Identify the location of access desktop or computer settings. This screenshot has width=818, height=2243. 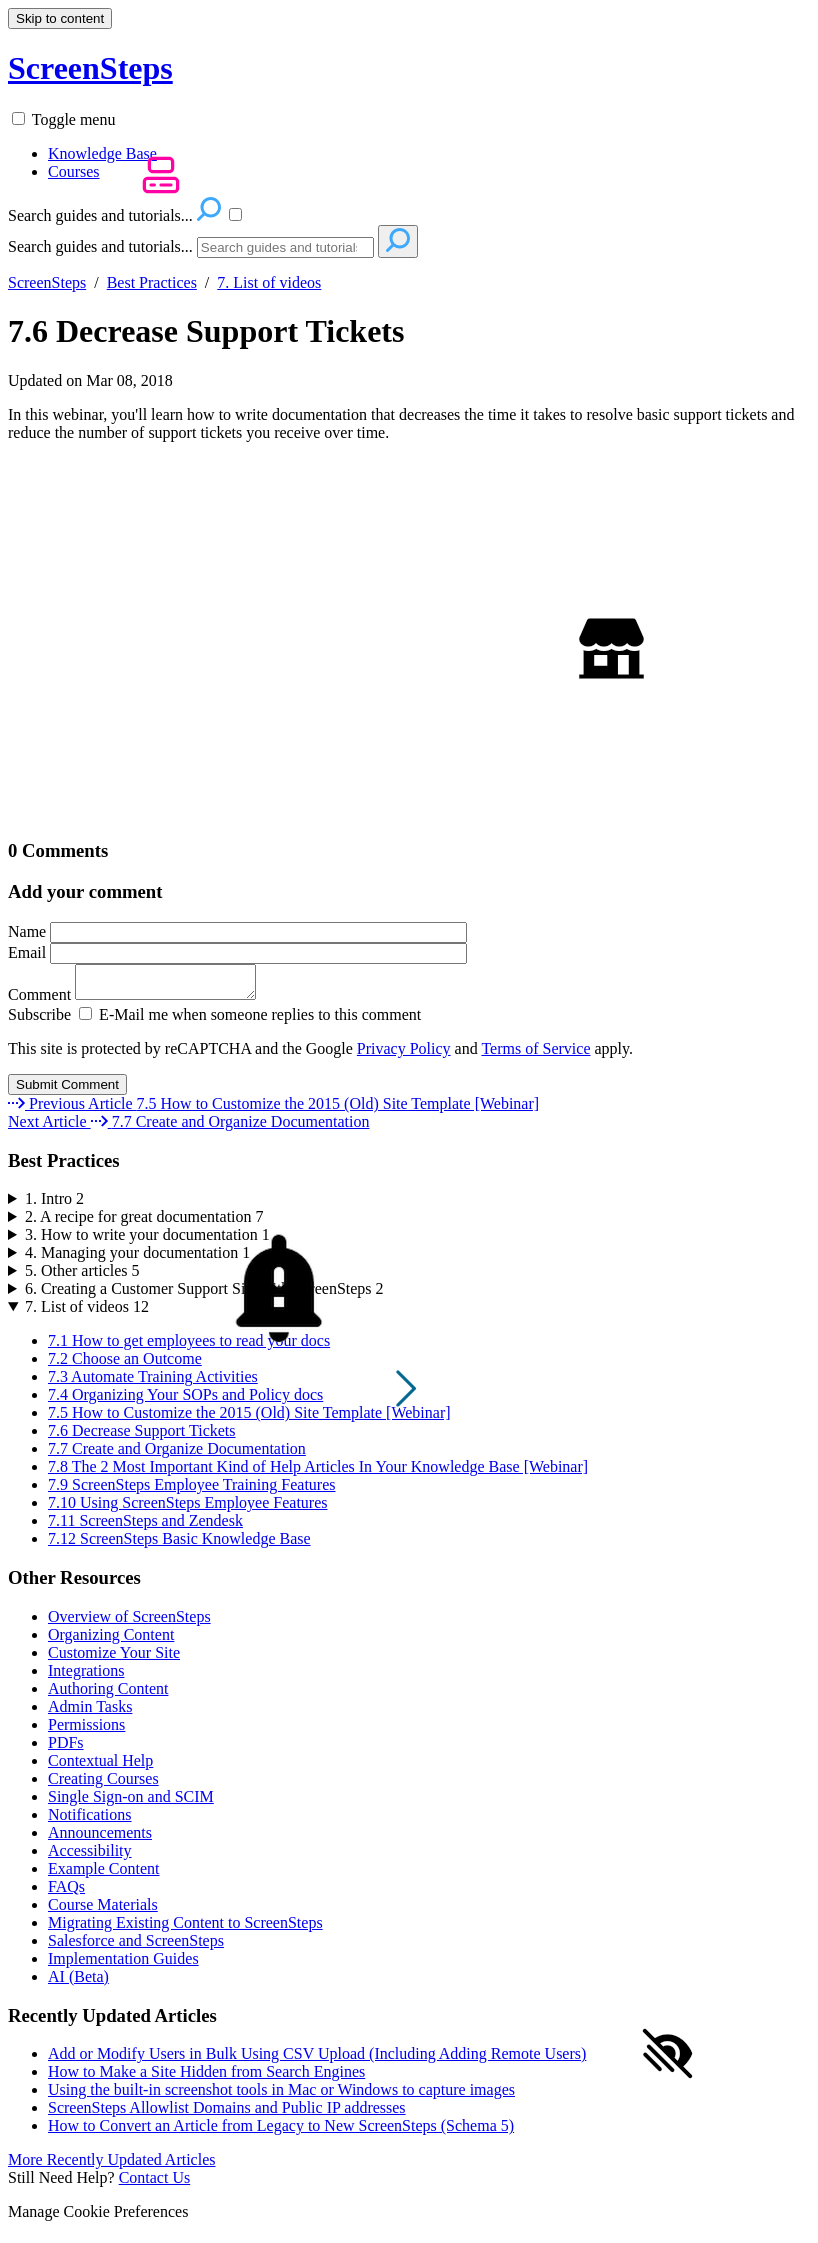
(161, 175).